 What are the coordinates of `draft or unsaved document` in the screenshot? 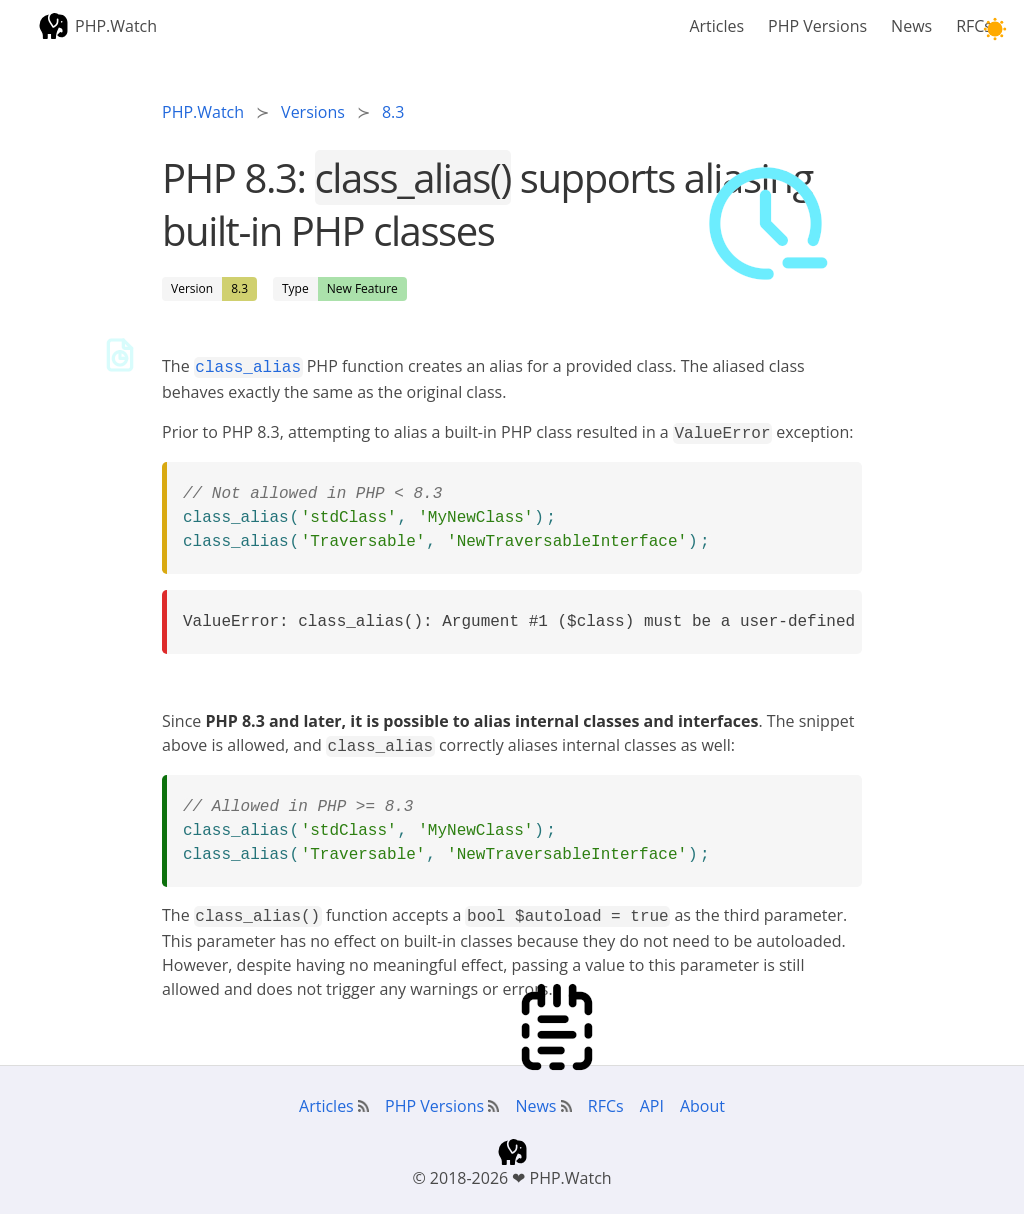 It's located at (557, 1027).